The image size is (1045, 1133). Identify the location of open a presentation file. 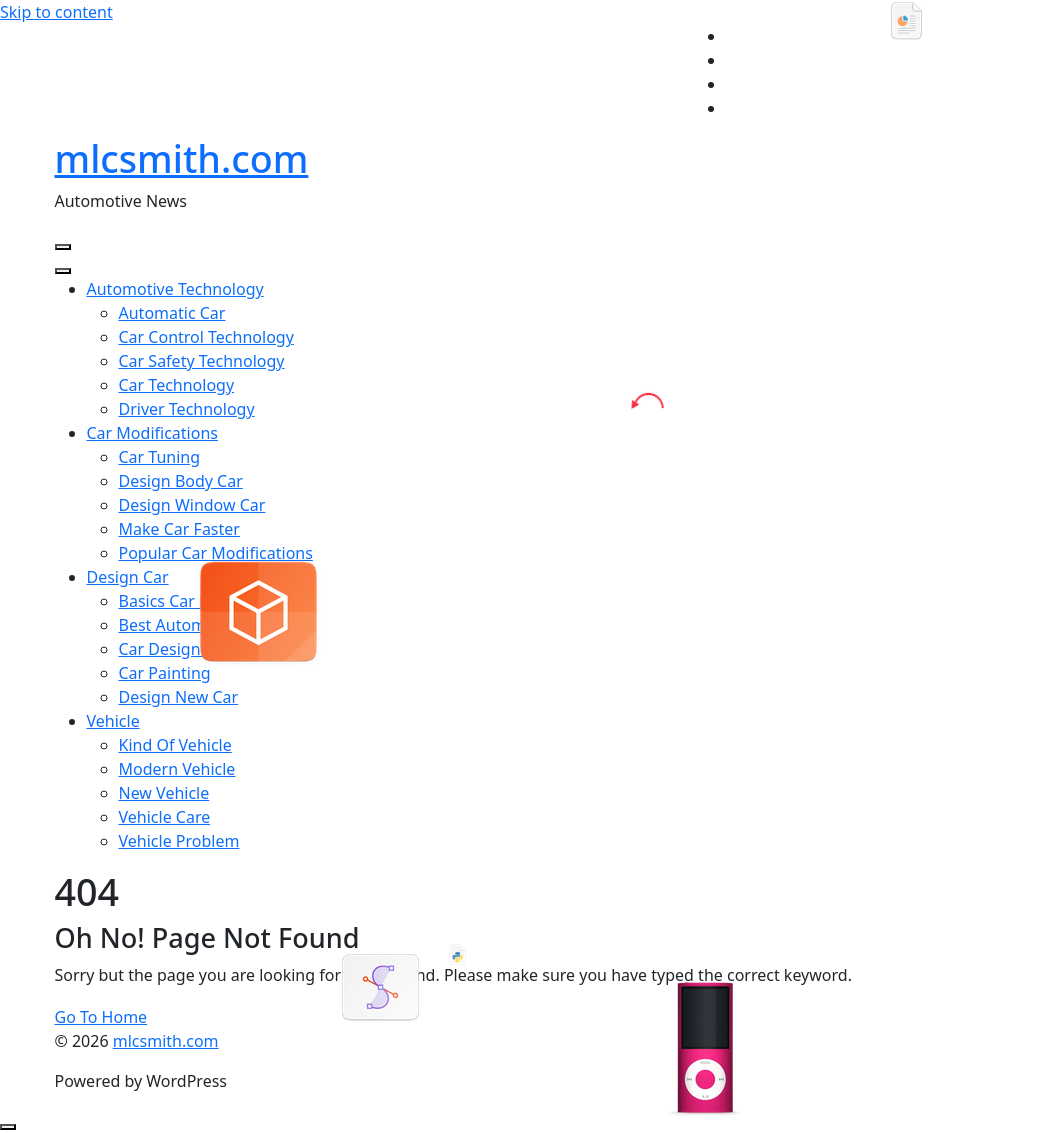
(906, 20).